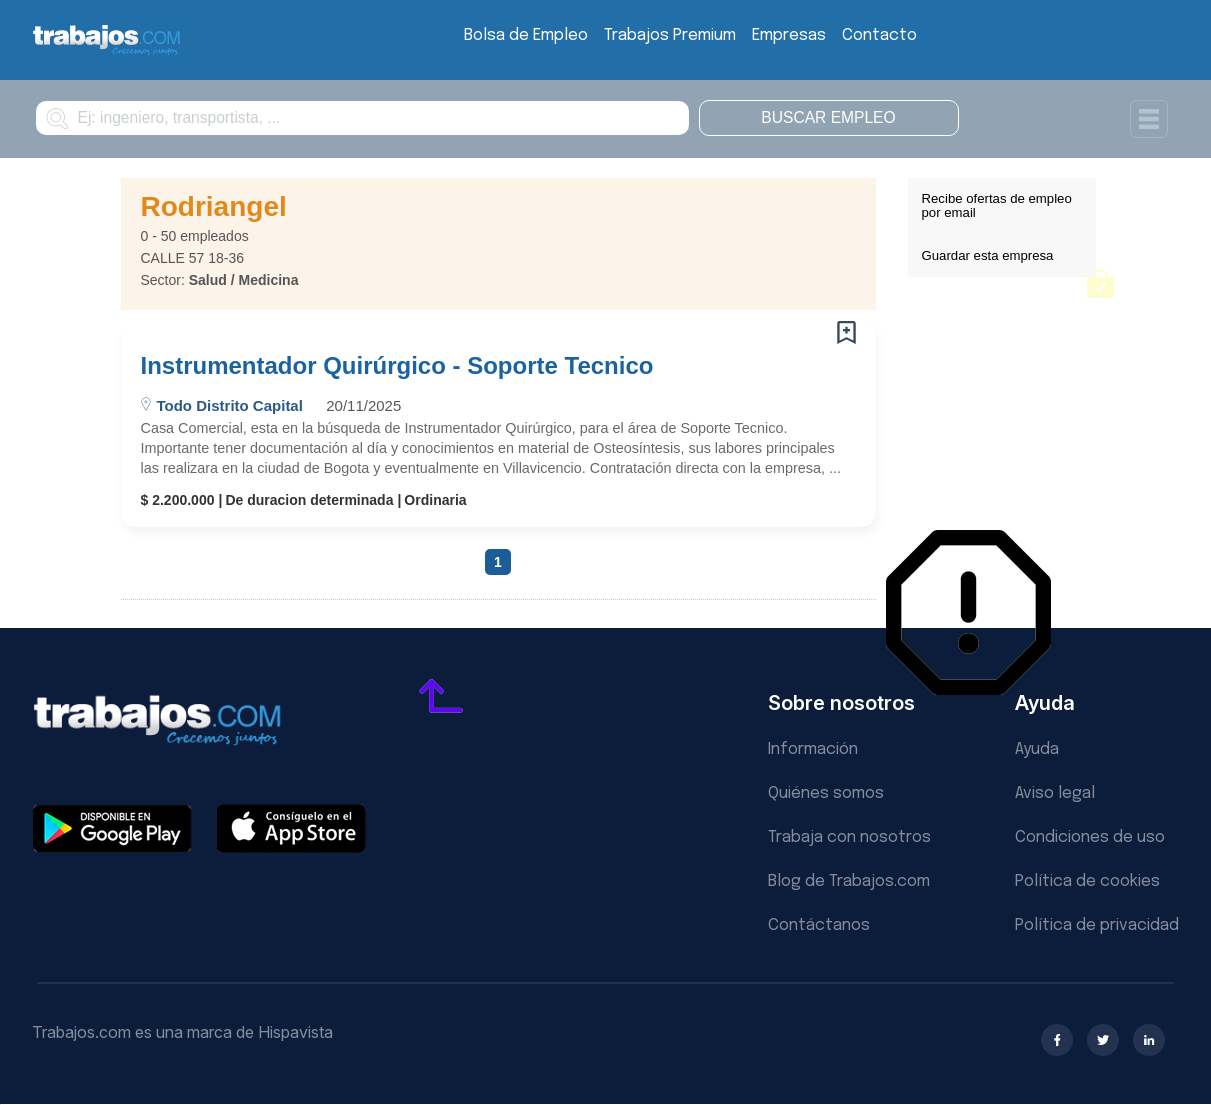 This screenshot has width=1211, height=1105. What do you see at coordinates (968, 612) in the screenshot?
I see `stop or halt current action` at bounding box center [968, 612].